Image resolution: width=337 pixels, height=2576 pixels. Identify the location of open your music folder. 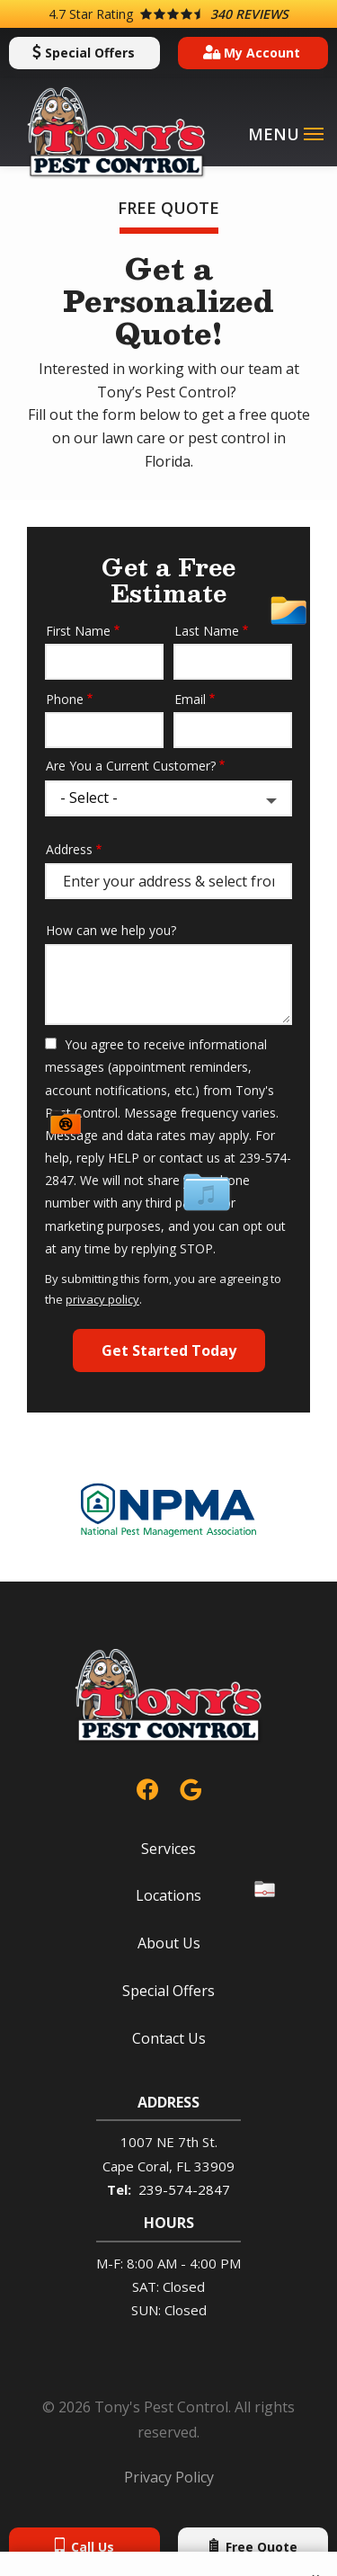
(207, 1192).